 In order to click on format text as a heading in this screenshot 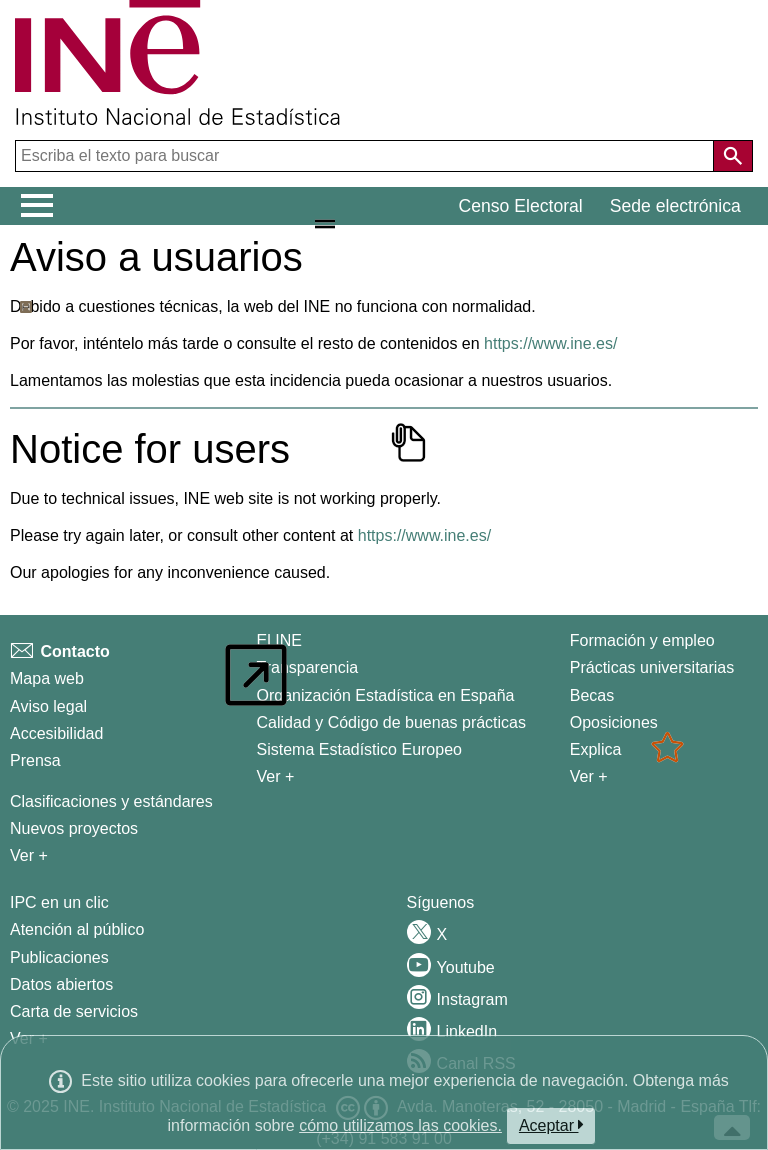, I will do `click(26, 307)`.